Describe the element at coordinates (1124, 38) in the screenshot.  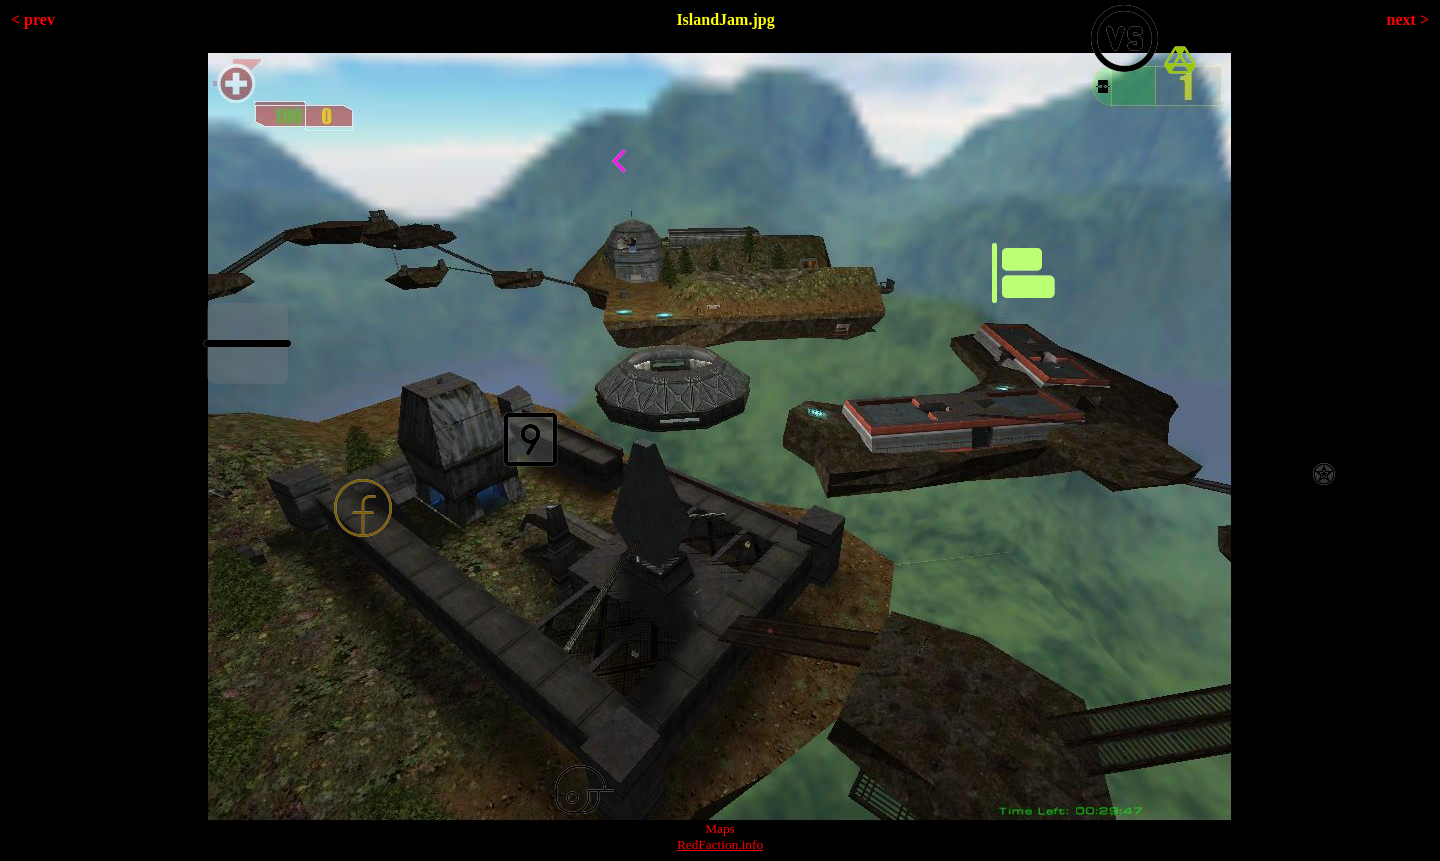
I see `indicates a versus or comparison mode` at that location.